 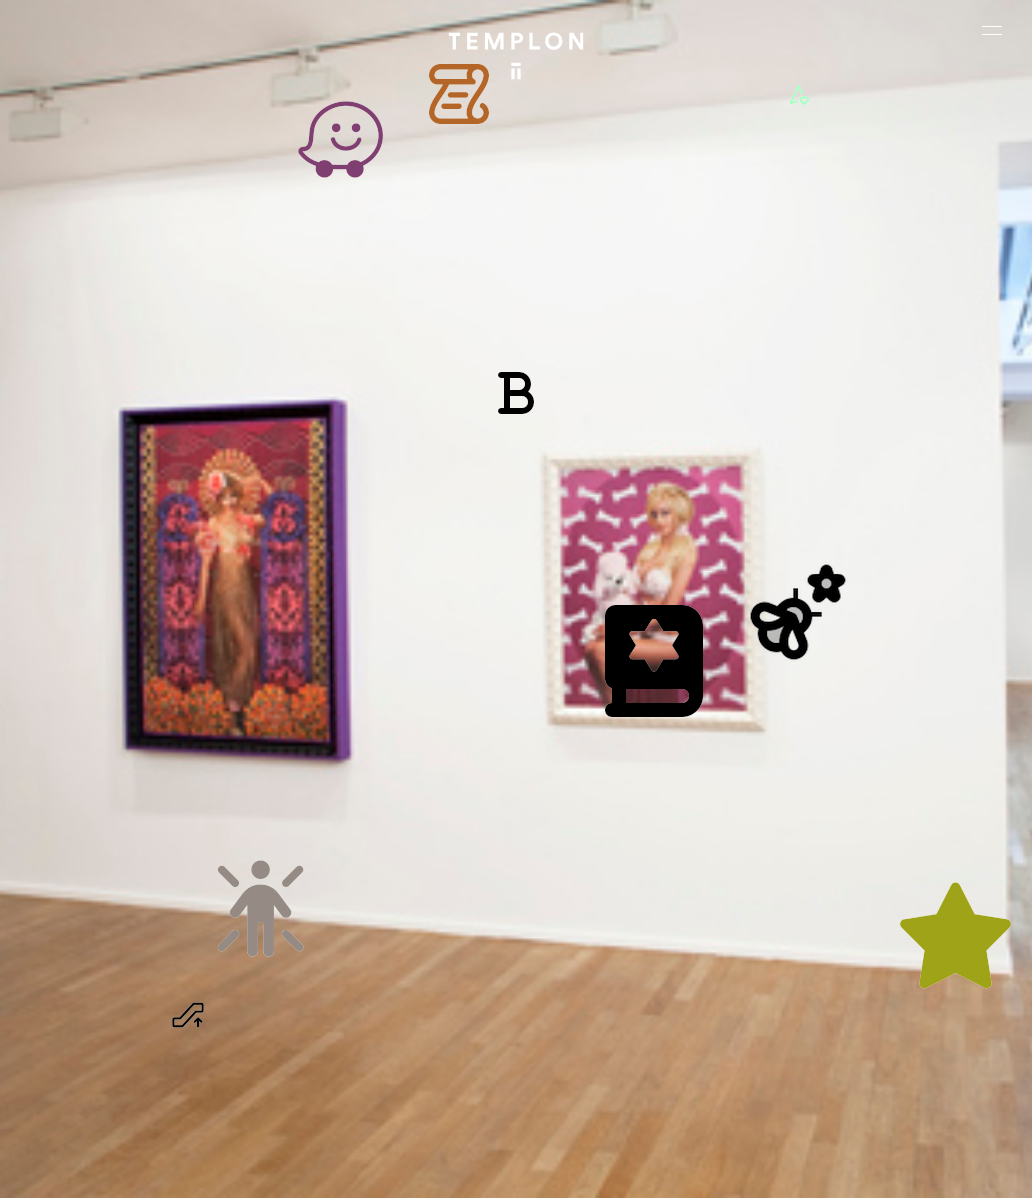 What do you see at coordinates (798, 612) in the screenshot?
I see `access nature or outdoor-themed emoji` at bounding box center [798, 612].